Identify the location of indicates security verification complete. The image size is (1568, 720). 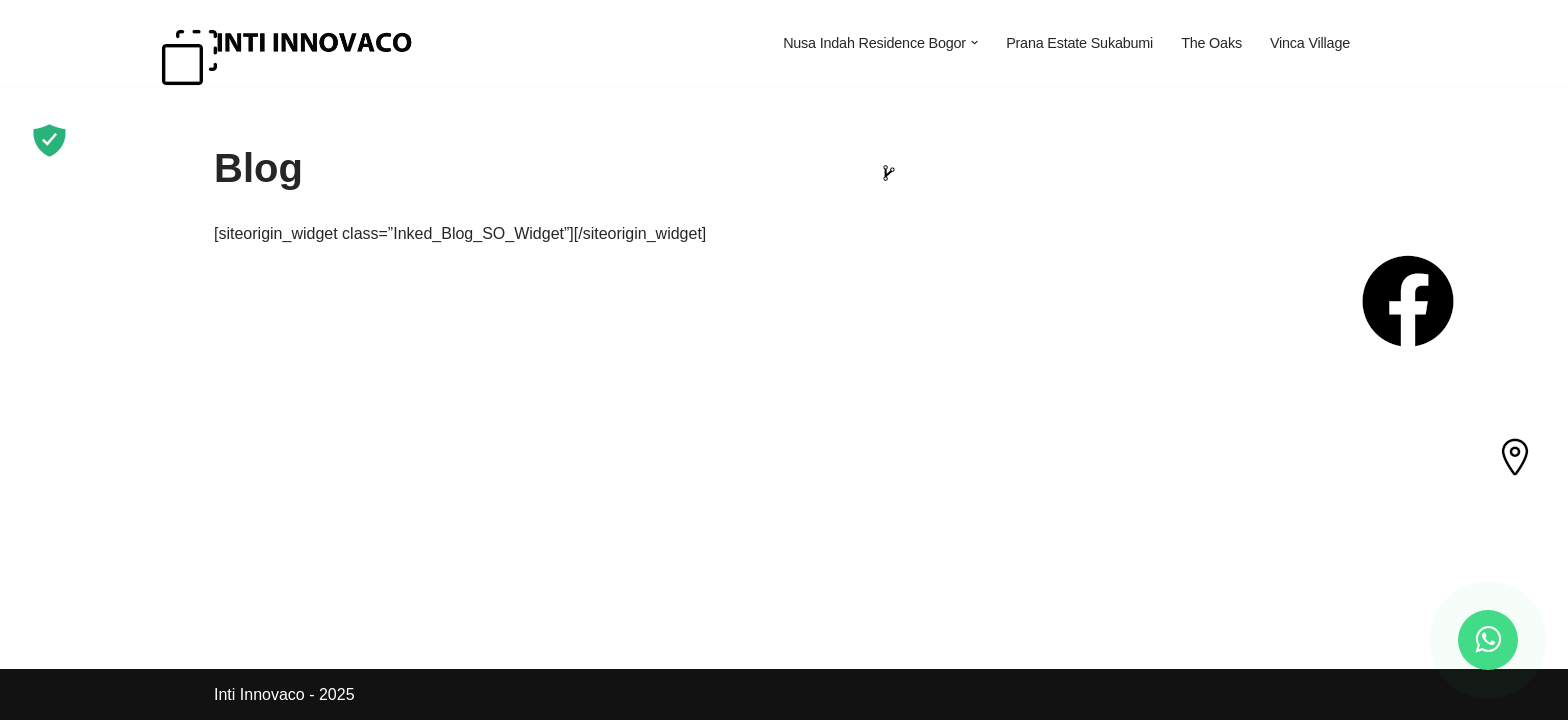
(49, 140).